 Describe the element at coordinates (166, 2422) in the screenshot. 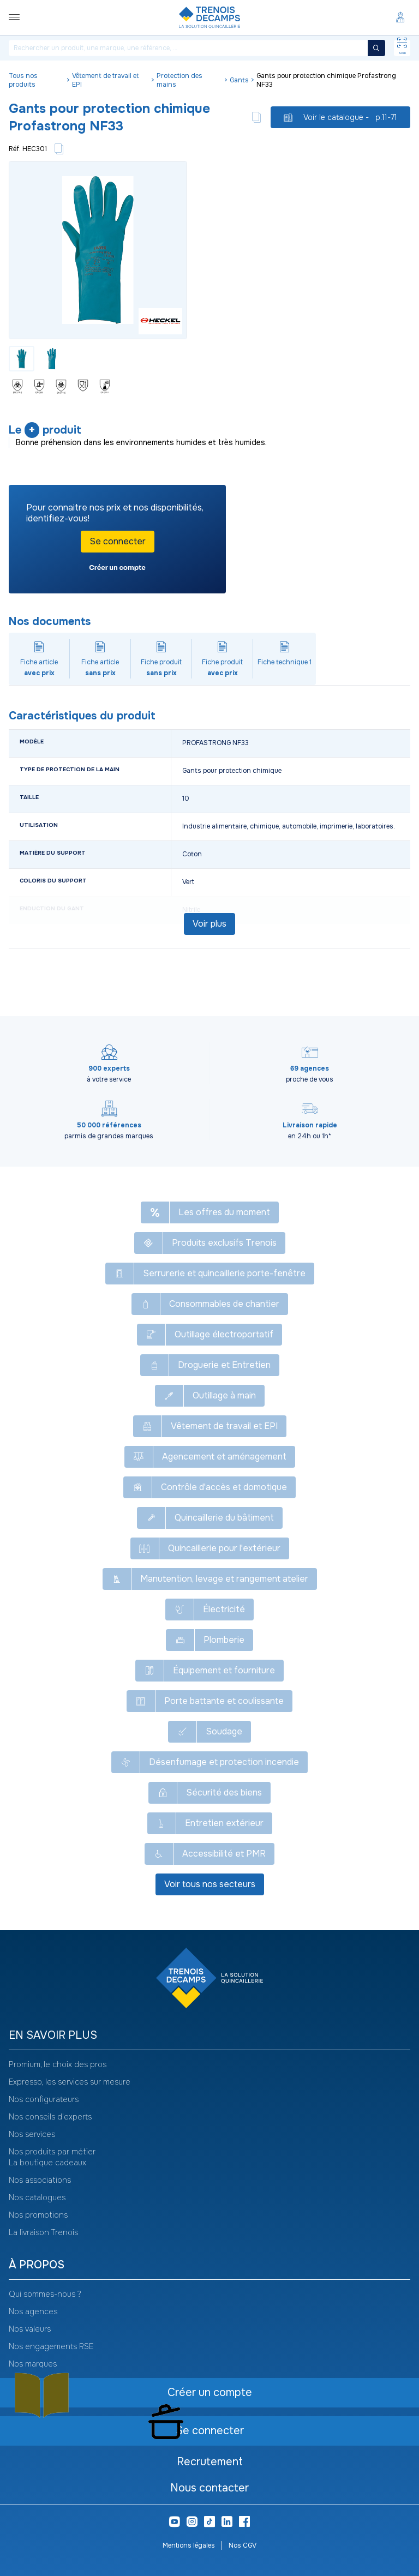

I see `access recipes or cooking features` at that location.